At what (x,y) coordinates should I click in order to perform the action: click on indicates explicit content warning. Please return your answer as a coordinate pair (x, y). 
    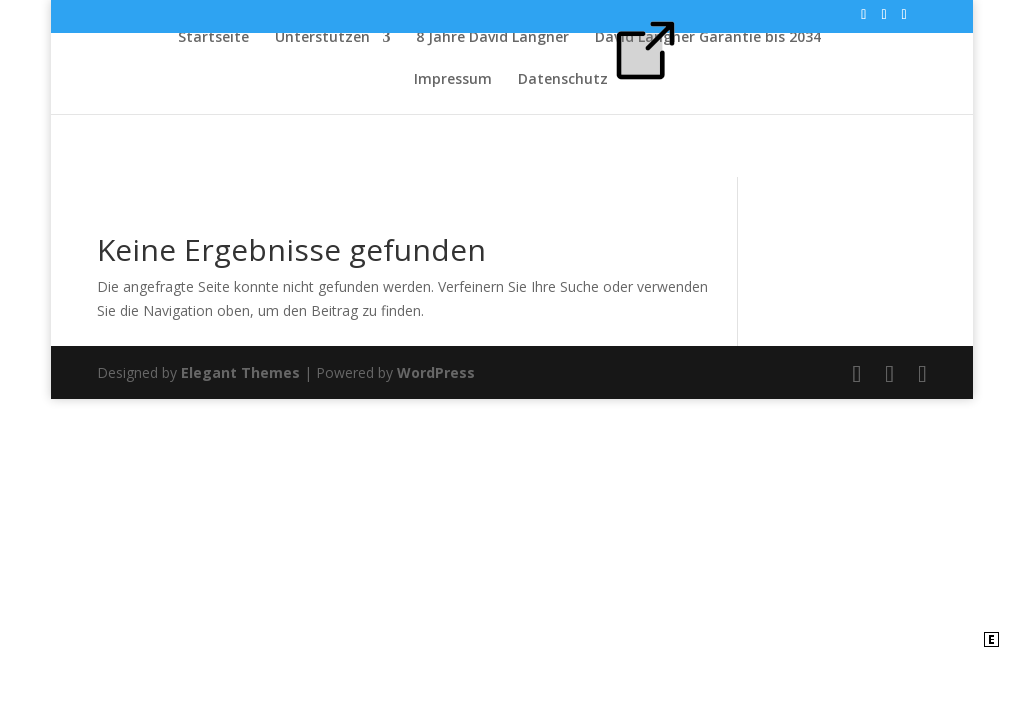
    Looking at the image, I should click on (991, 639).